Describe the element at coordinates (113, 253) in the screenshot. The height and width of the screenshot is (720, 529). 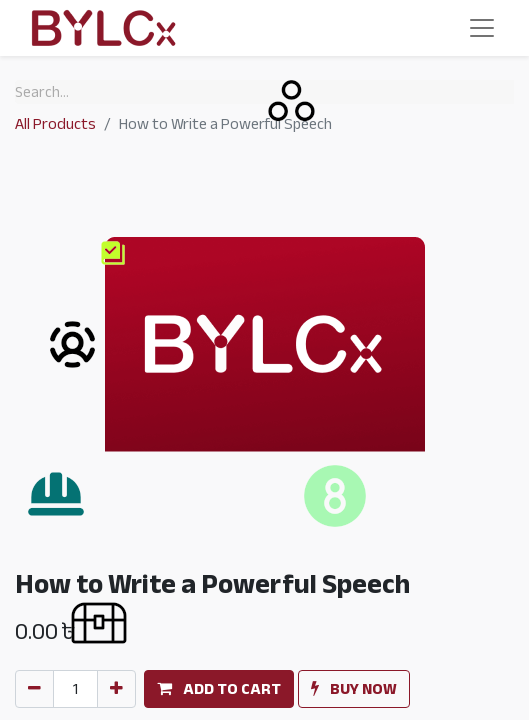
I see `view server rules channel` at that location.